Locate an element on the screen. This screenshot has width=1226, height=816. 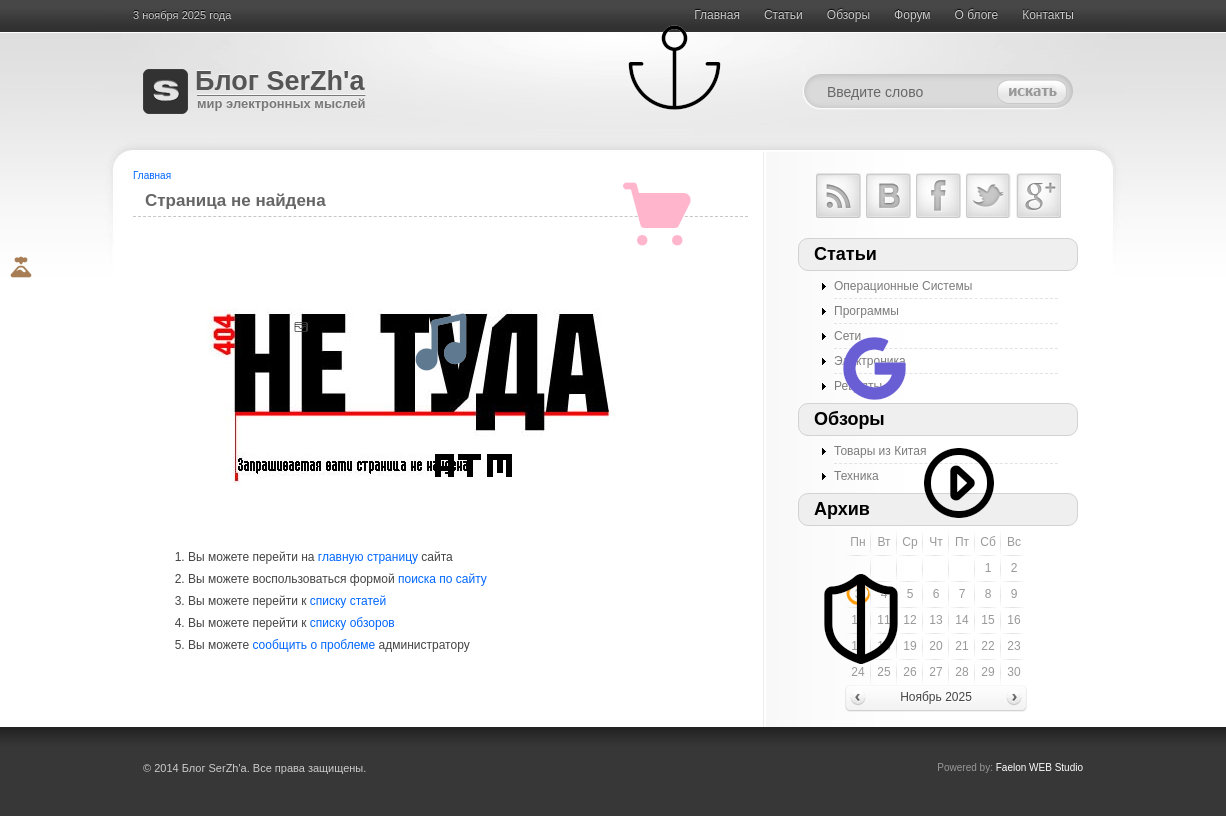
view your shopping cart is located at coordinates (658, 214).